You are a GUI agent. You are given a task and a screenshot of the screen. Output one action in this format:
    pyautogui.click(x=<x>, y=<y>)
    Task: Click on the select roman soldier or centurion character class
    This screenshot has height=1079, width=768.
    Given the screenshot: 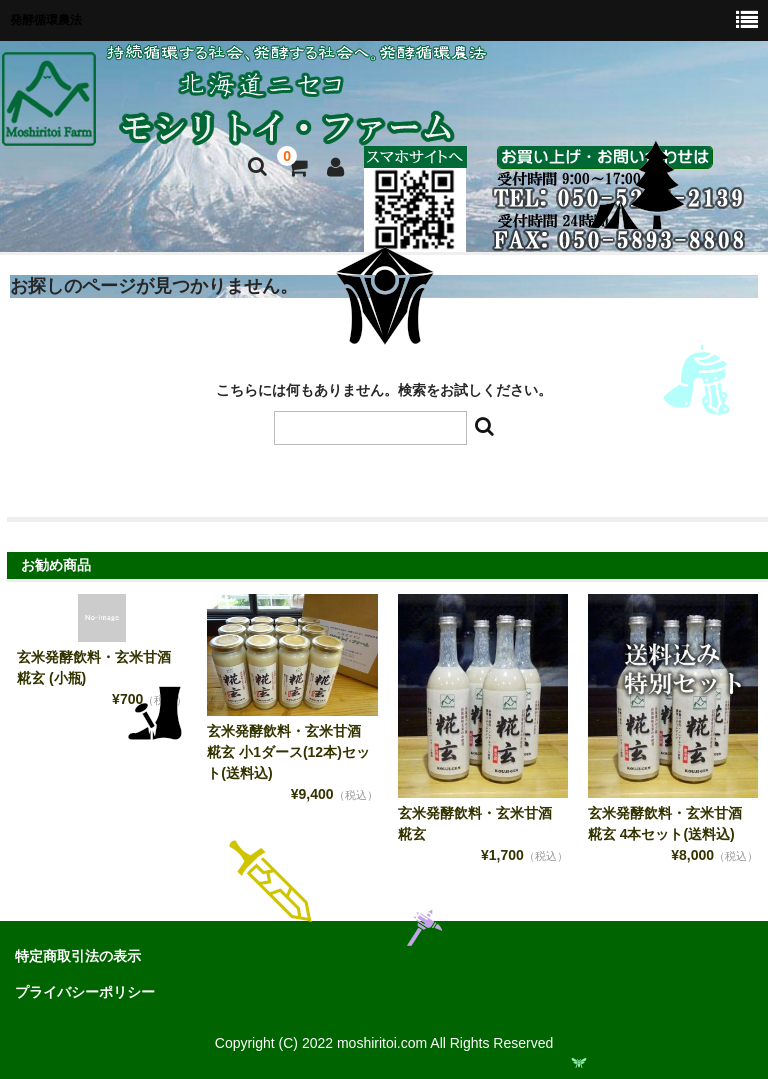 What is the action you would take?
    pyautogui.click(x=696, y=379)
    